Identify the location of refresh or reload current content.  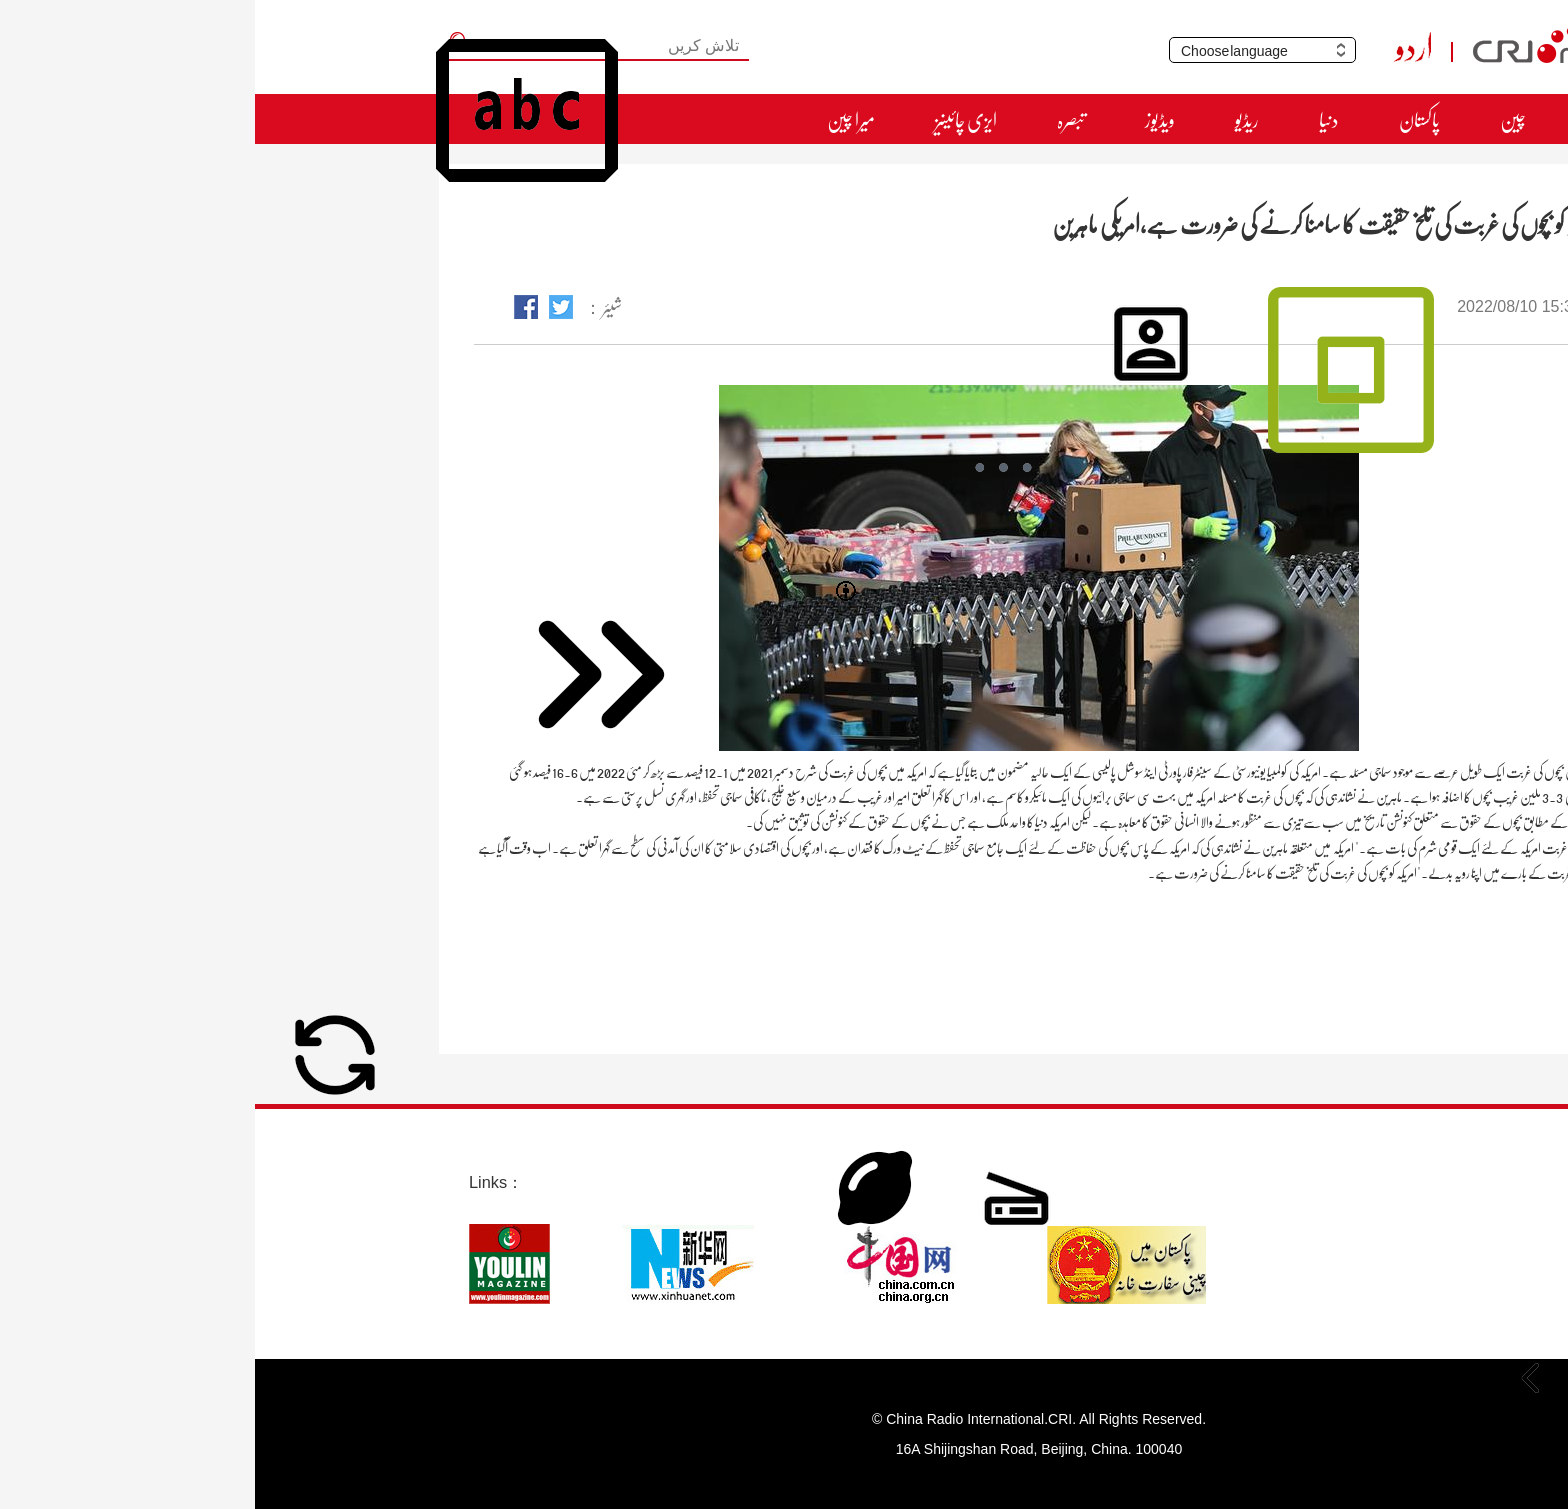
(335, 1055).